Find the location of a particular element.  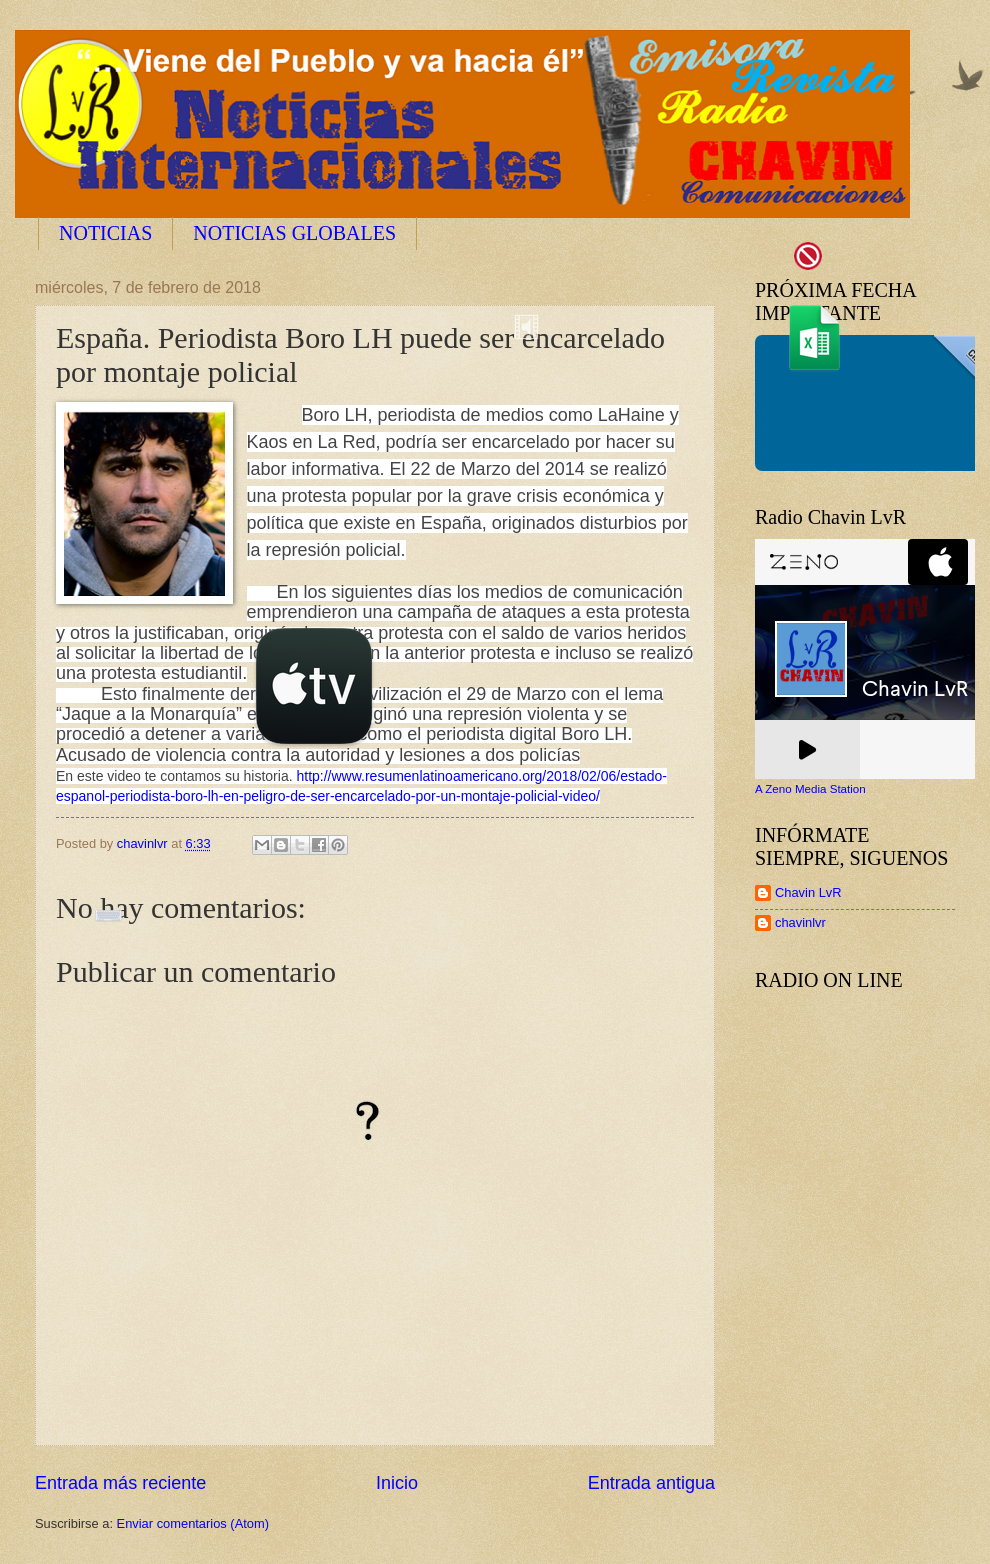

access help documentation or support is located at coordinates (369, 1122).